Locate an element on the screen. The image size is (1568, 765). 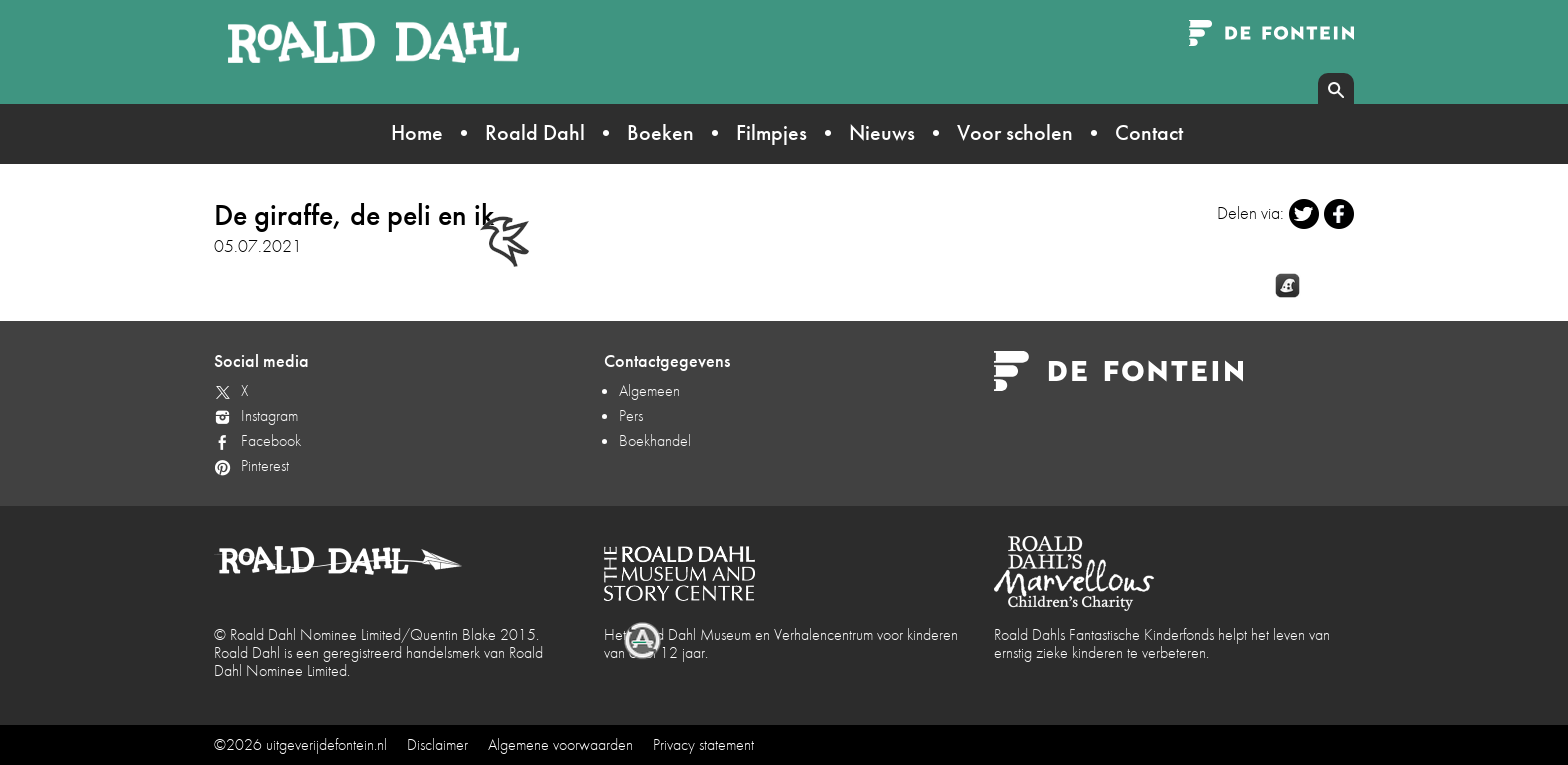
open ImageMagick display application is located at coordinates (1287, 285).